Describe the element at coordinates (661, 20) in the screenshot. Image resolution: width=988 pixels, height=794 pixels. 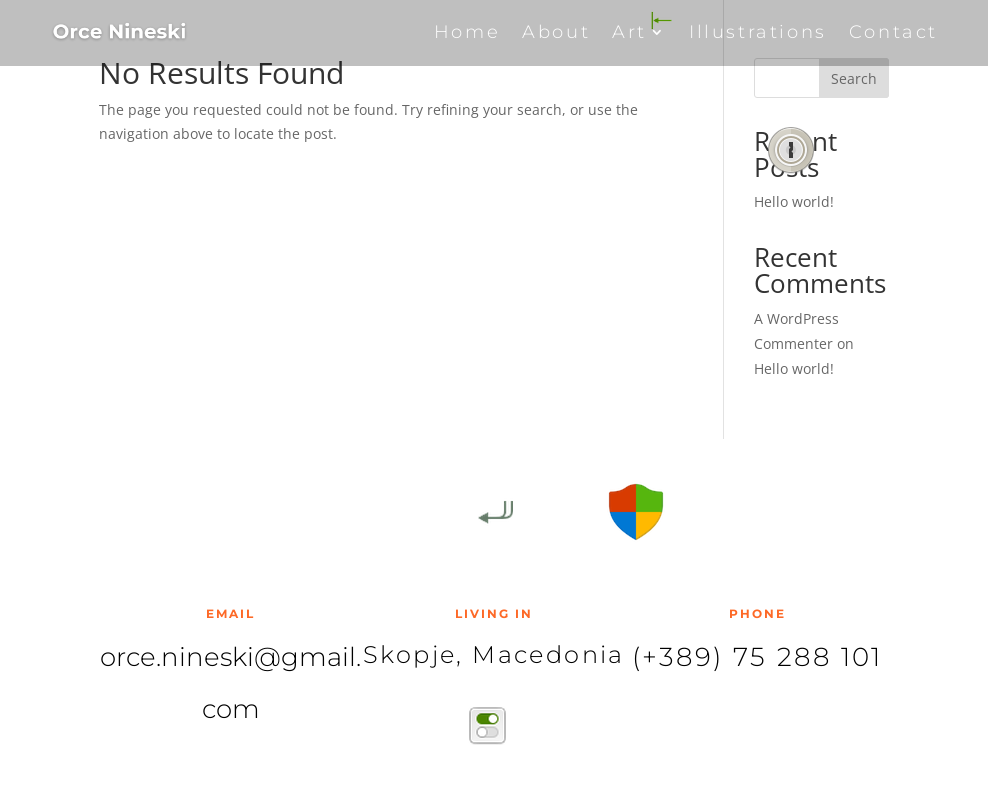
I see `go to the first item in a list or sequence` at that location.